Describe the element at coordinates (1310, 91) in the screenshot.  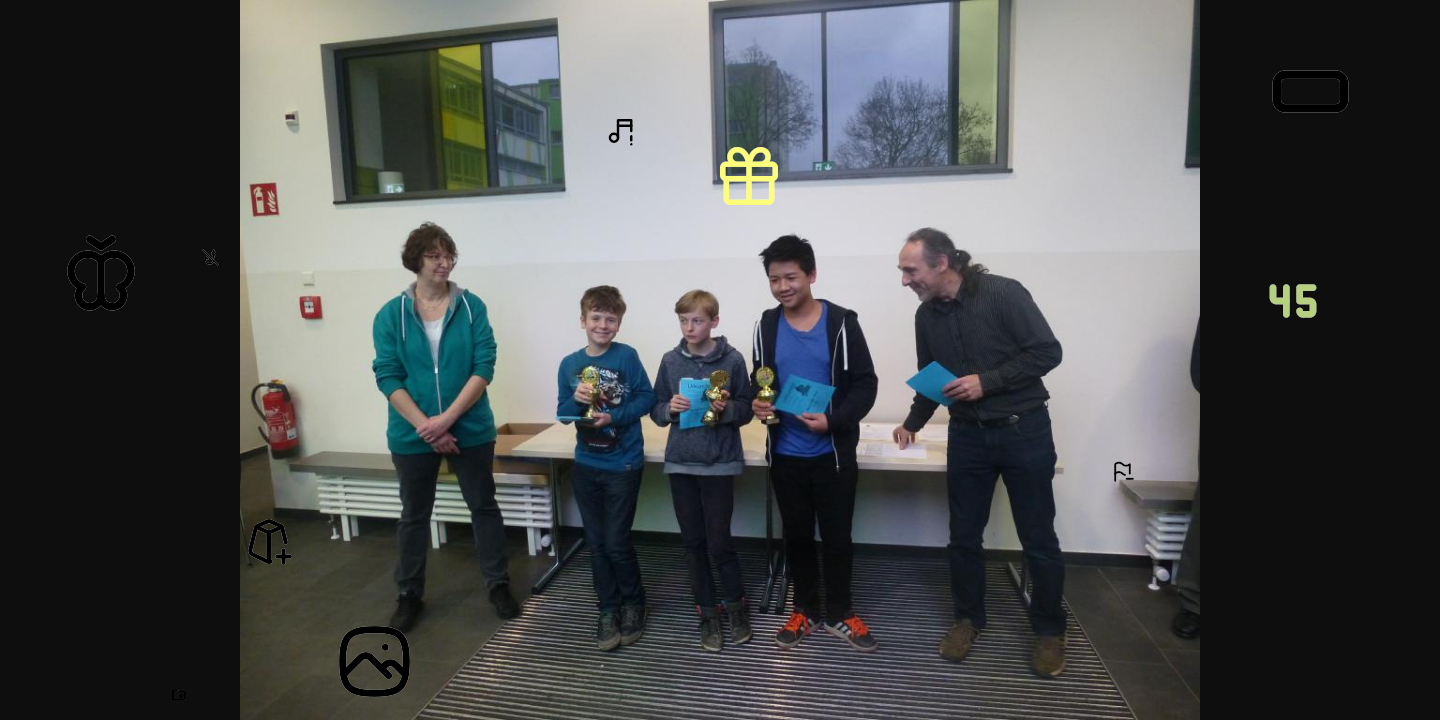
I see `crop image to 16:9 aspect ratio` at that location.